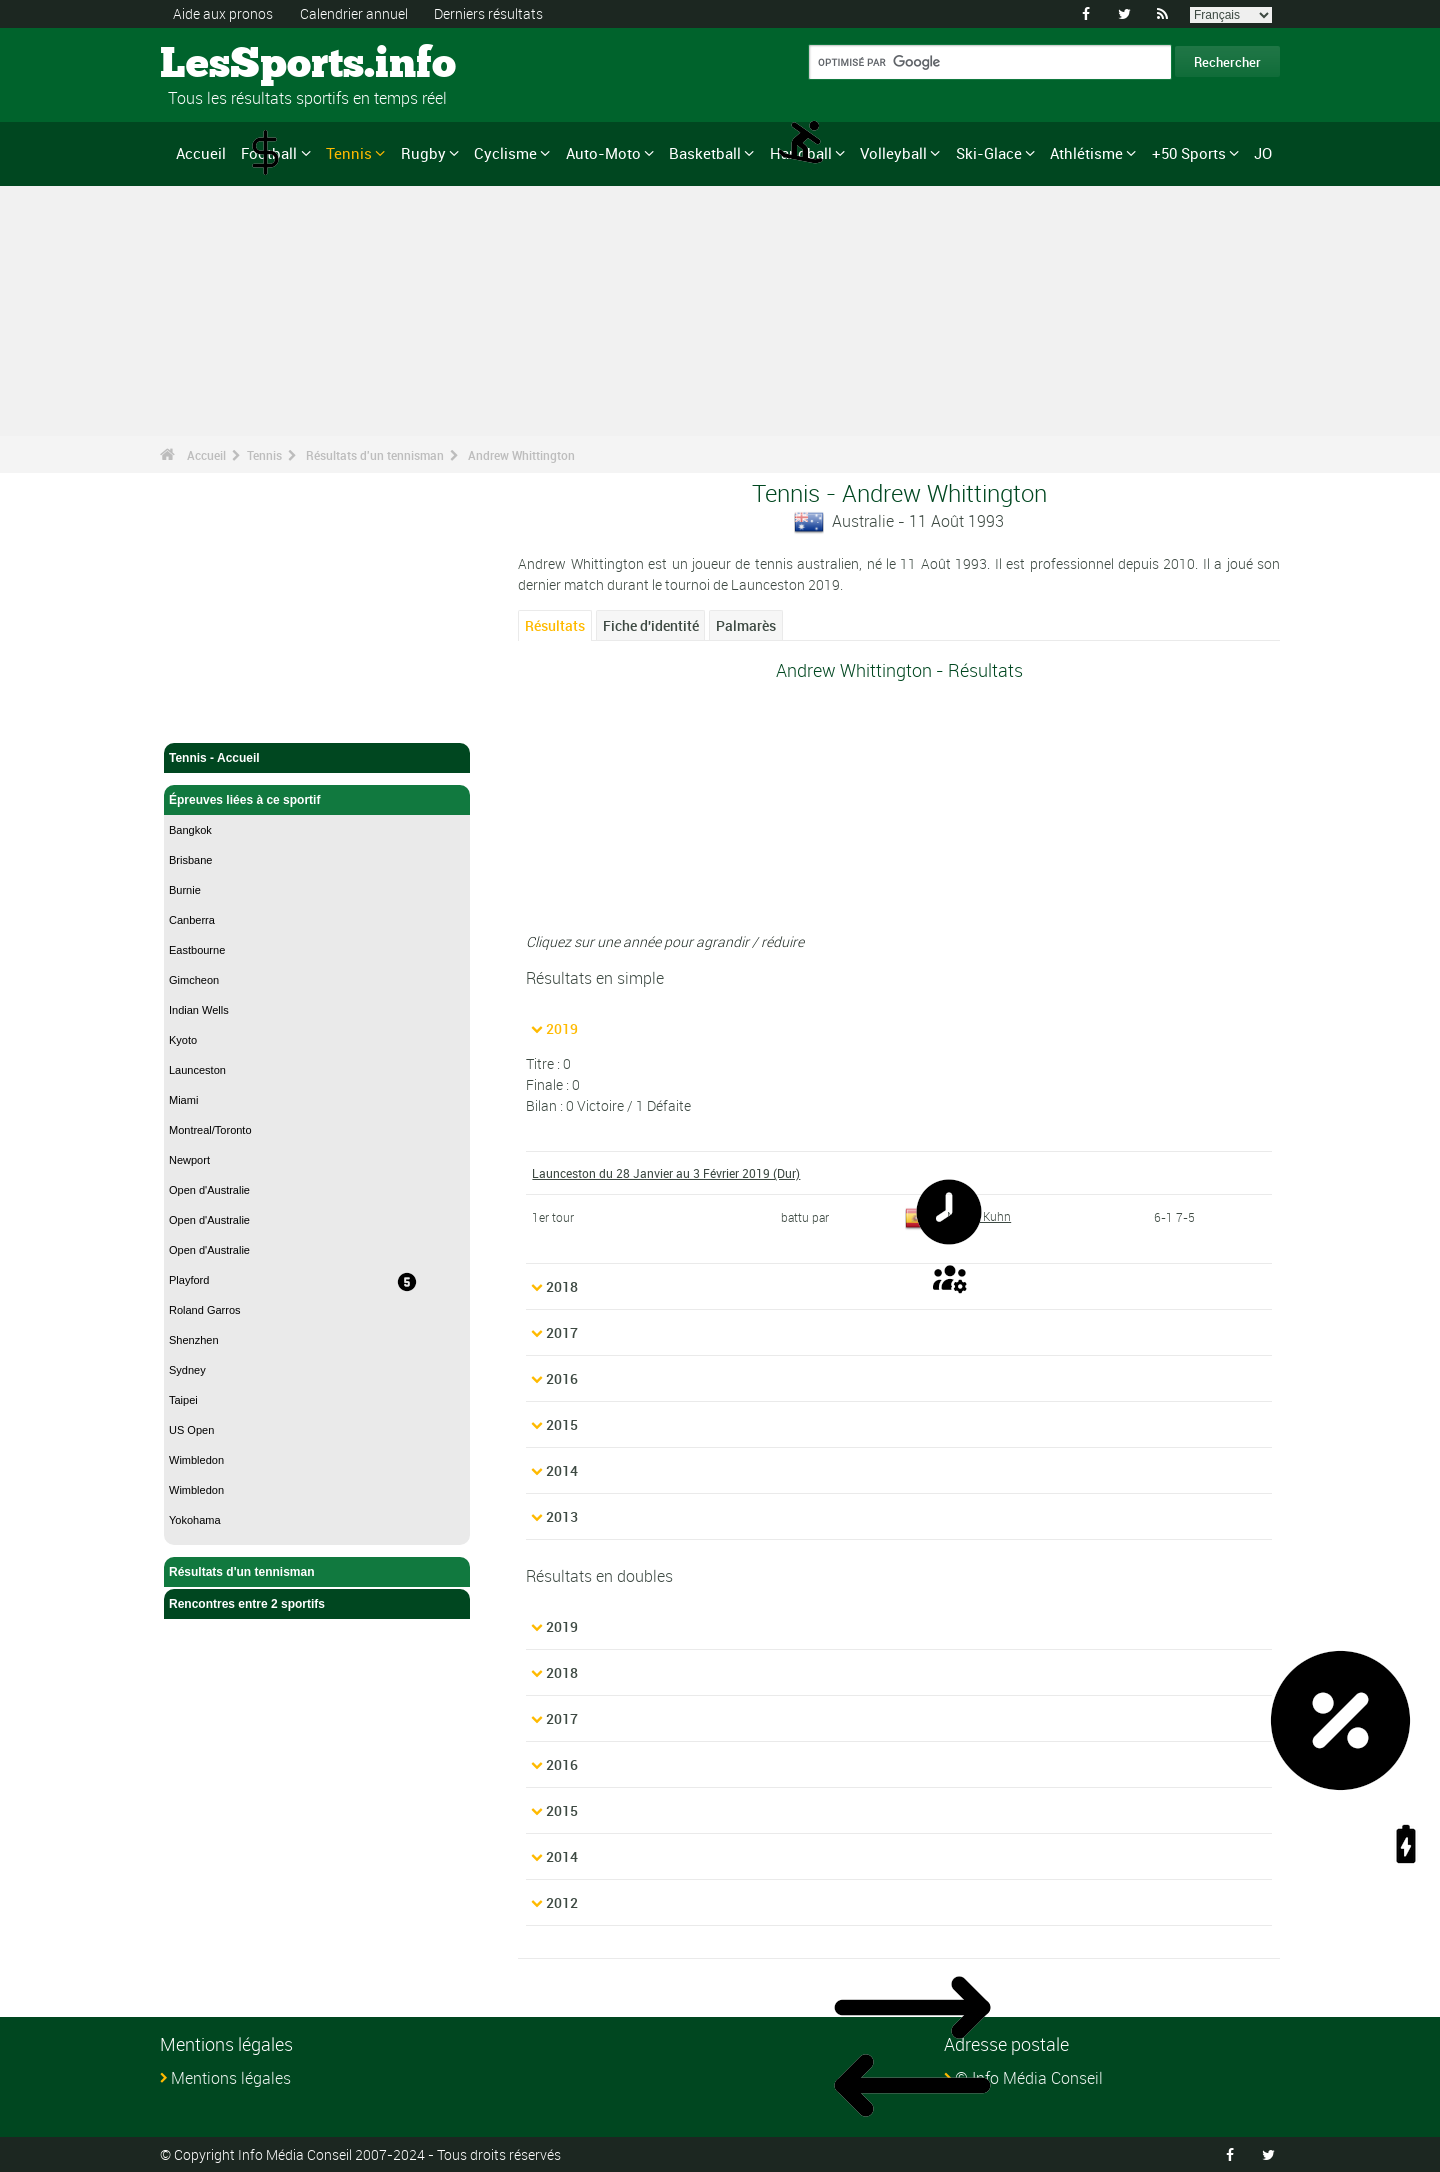  Describe the element at coordinates (949, 1212) in the screenshot. I see `indicates the current time or timestamp` at that location.